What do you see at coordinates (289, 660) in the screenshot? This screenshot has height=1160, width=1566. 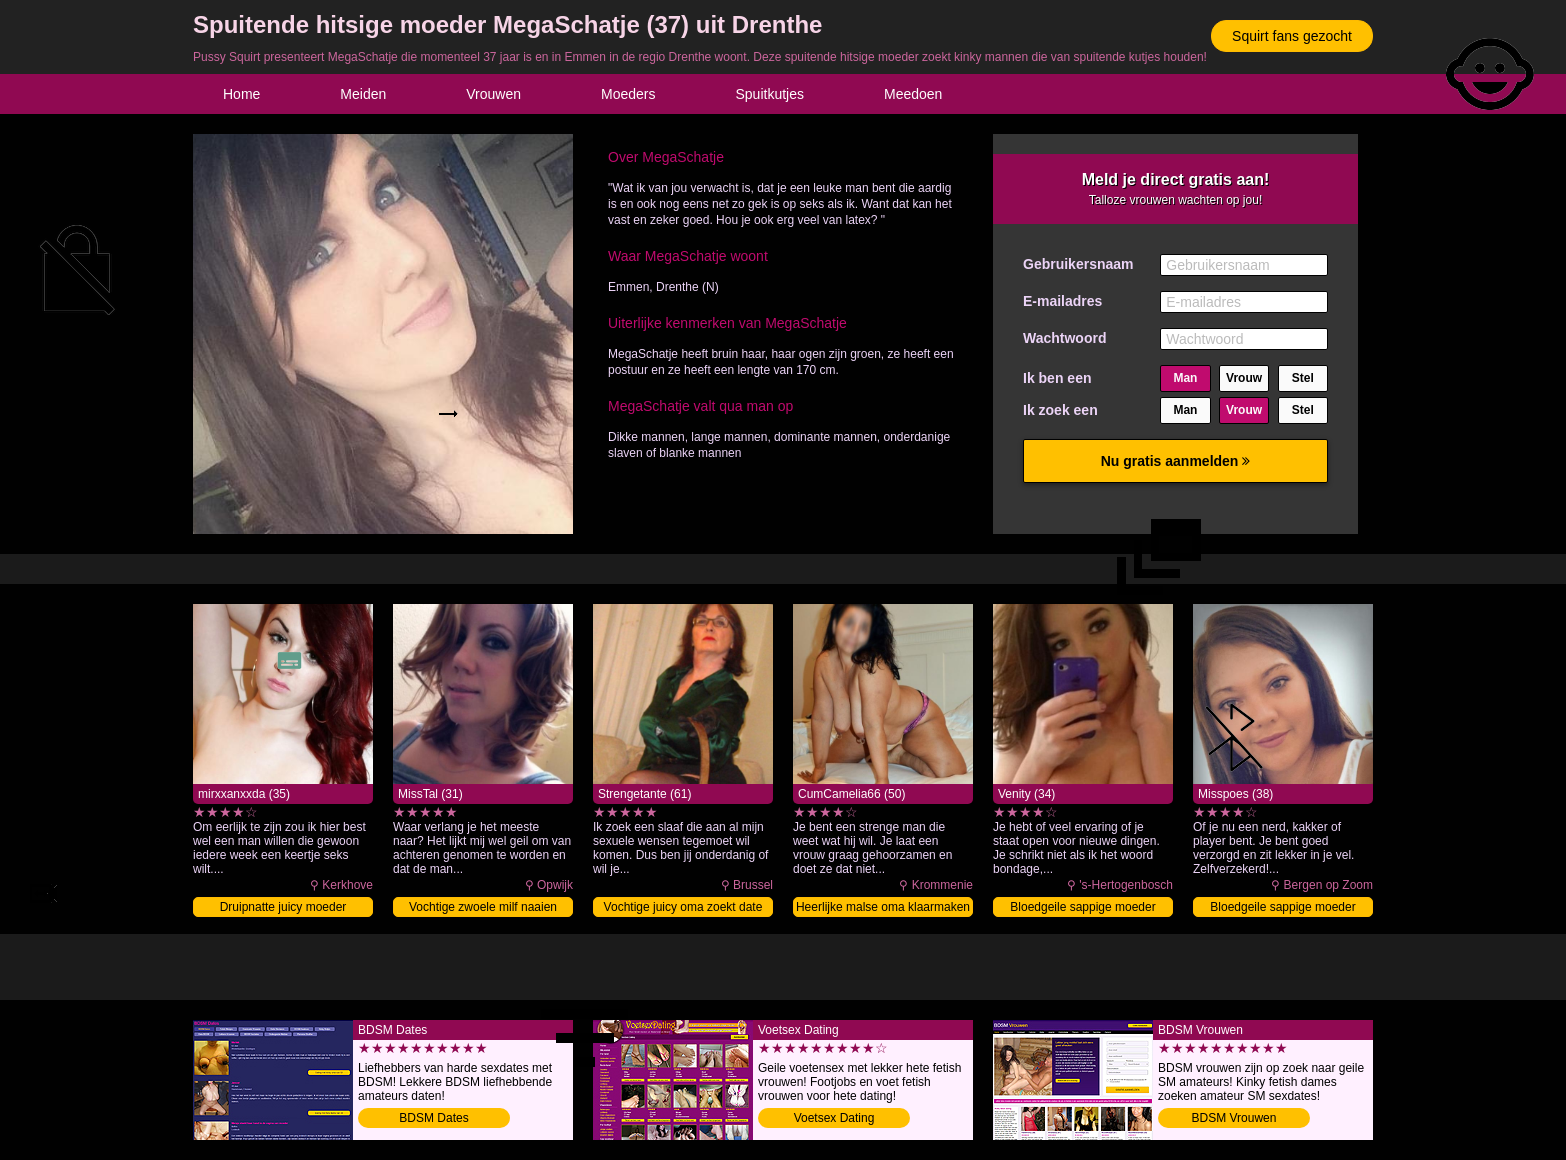 I see `enable subtitles or closed captions` at bounding box center [289, 660].